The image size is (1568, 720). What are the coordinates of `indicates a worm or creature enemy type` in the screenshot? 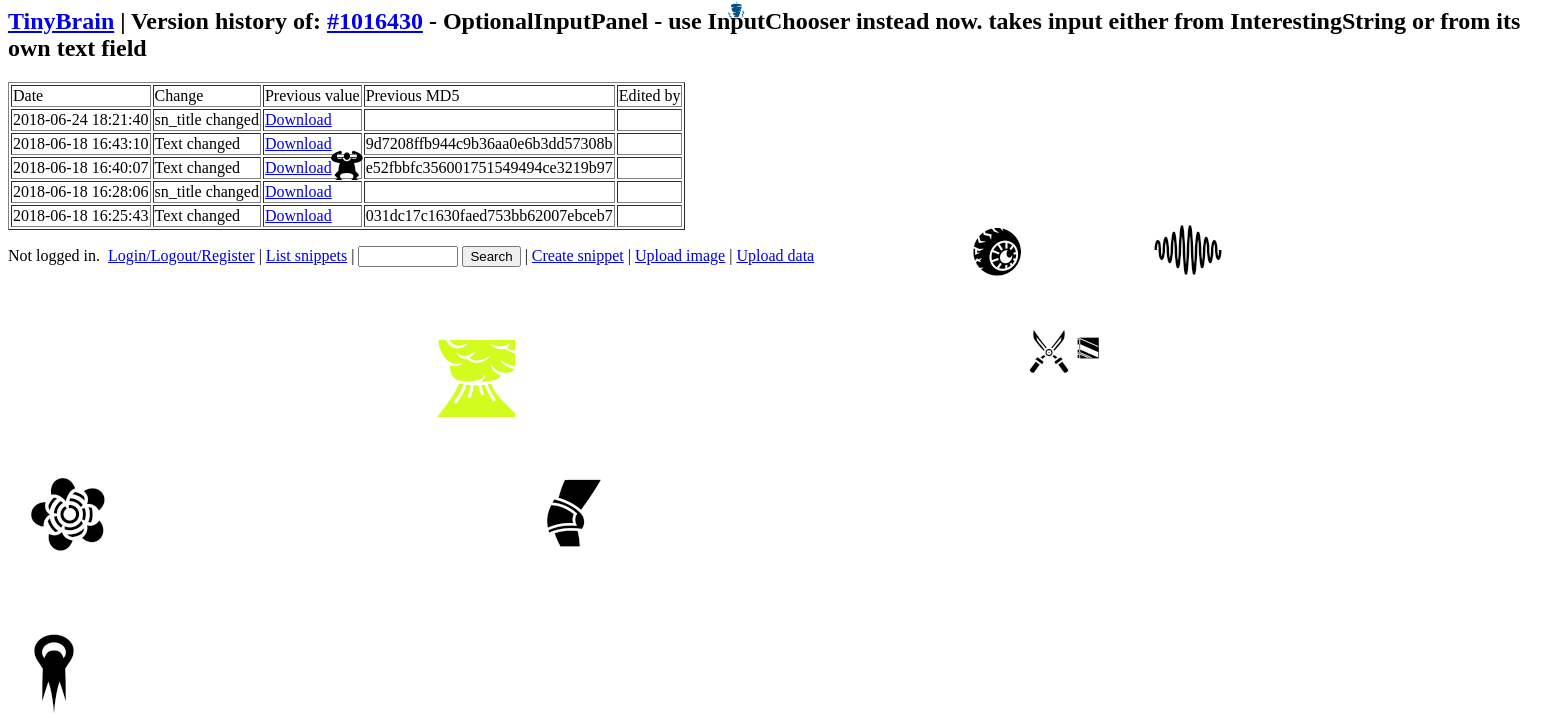 It's located at (68, 514).